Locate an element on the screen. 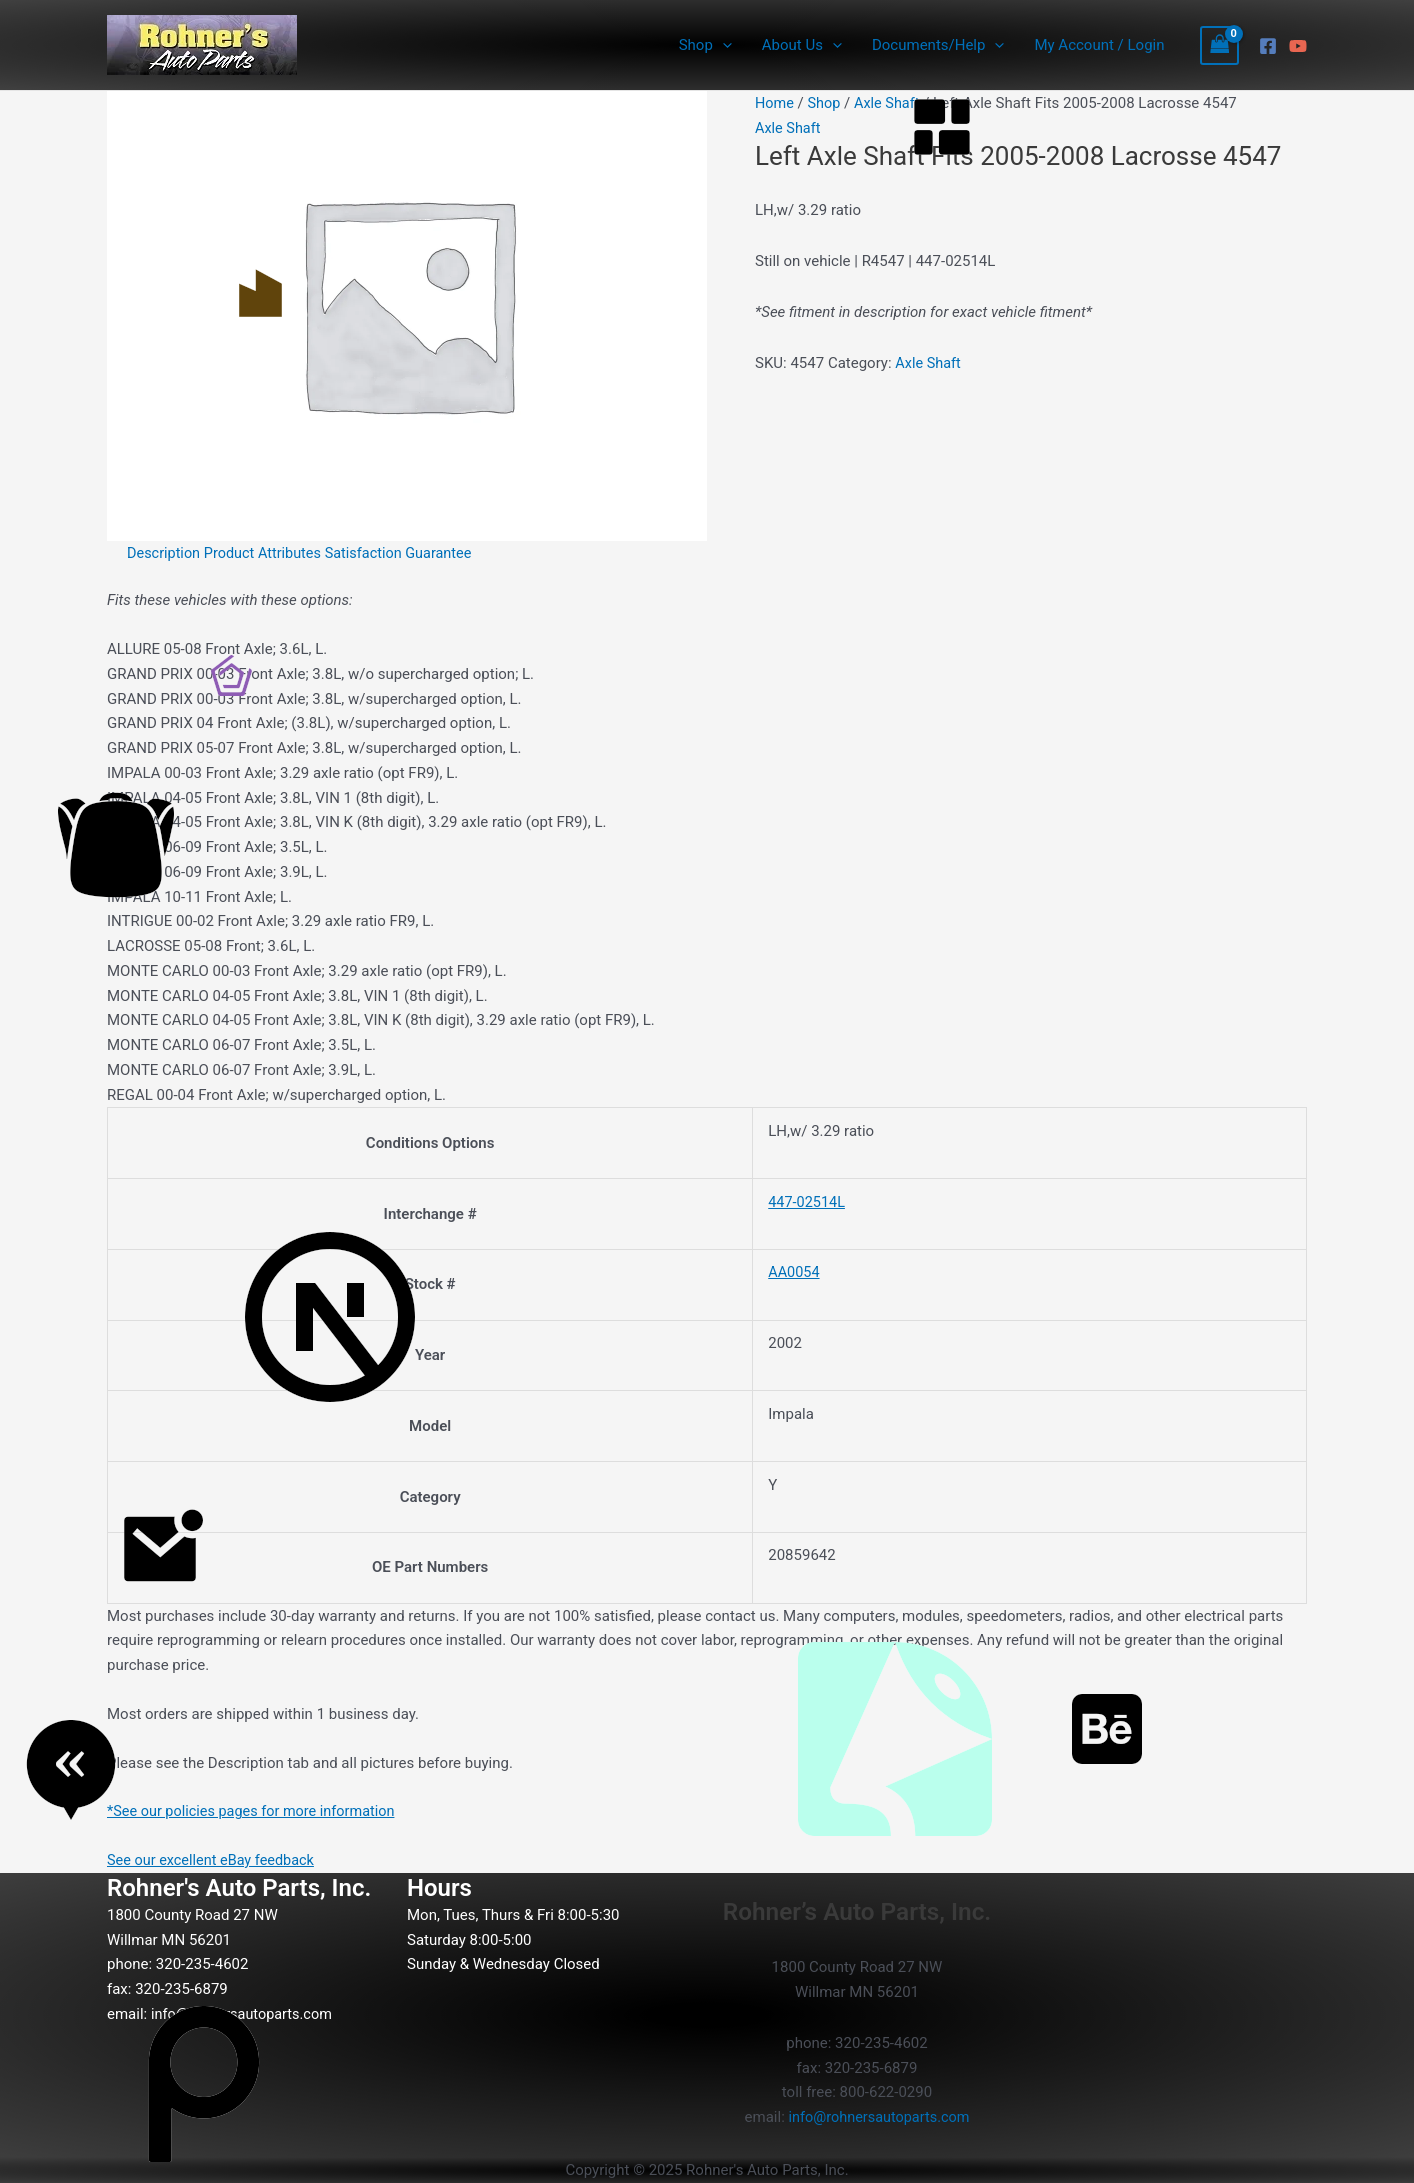  visit the les libraires bookstore platform is located at coordinates (71, 1770).